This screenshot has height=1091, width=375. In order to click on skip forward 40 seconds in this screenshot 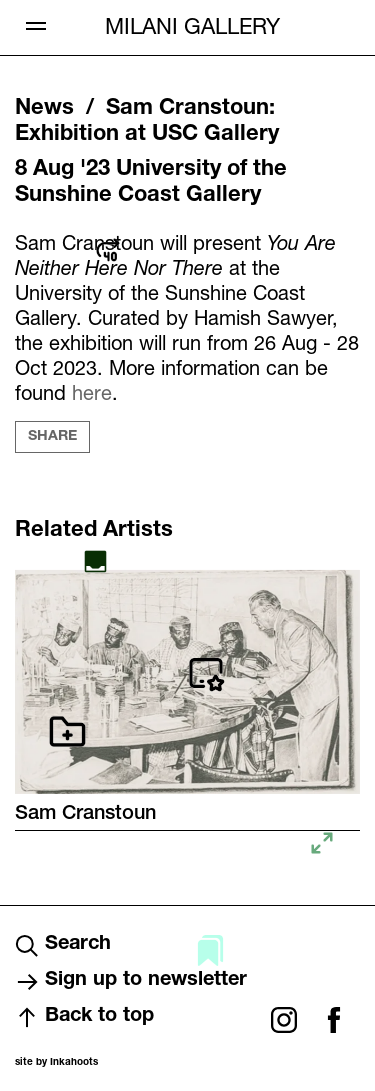, I will do `click(108, 250)`.